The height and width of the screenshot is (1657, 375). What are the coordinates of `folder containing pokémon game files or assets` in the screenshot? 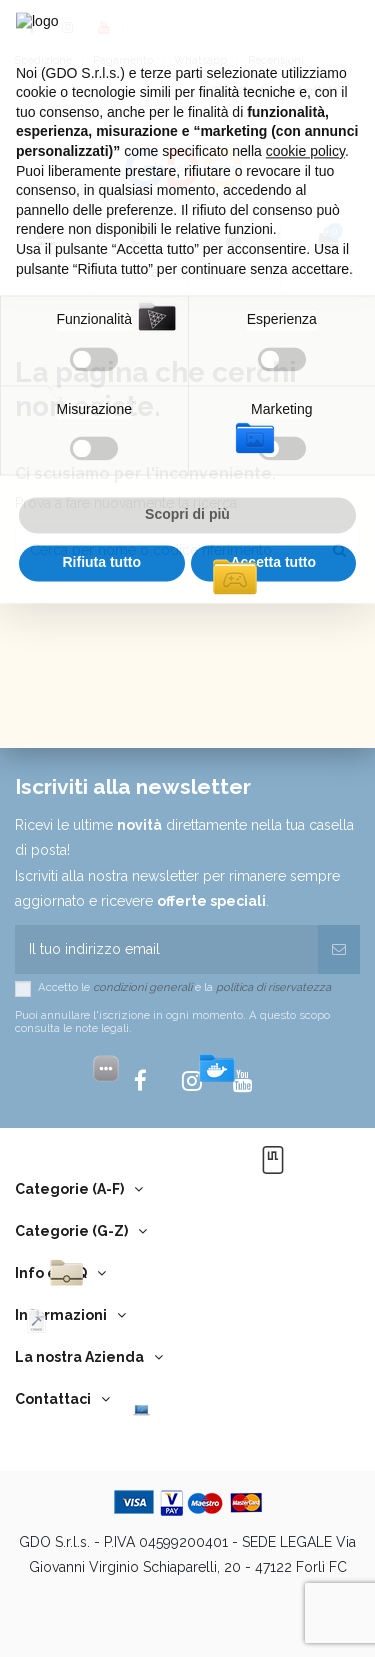 It's located at (66, 1273).